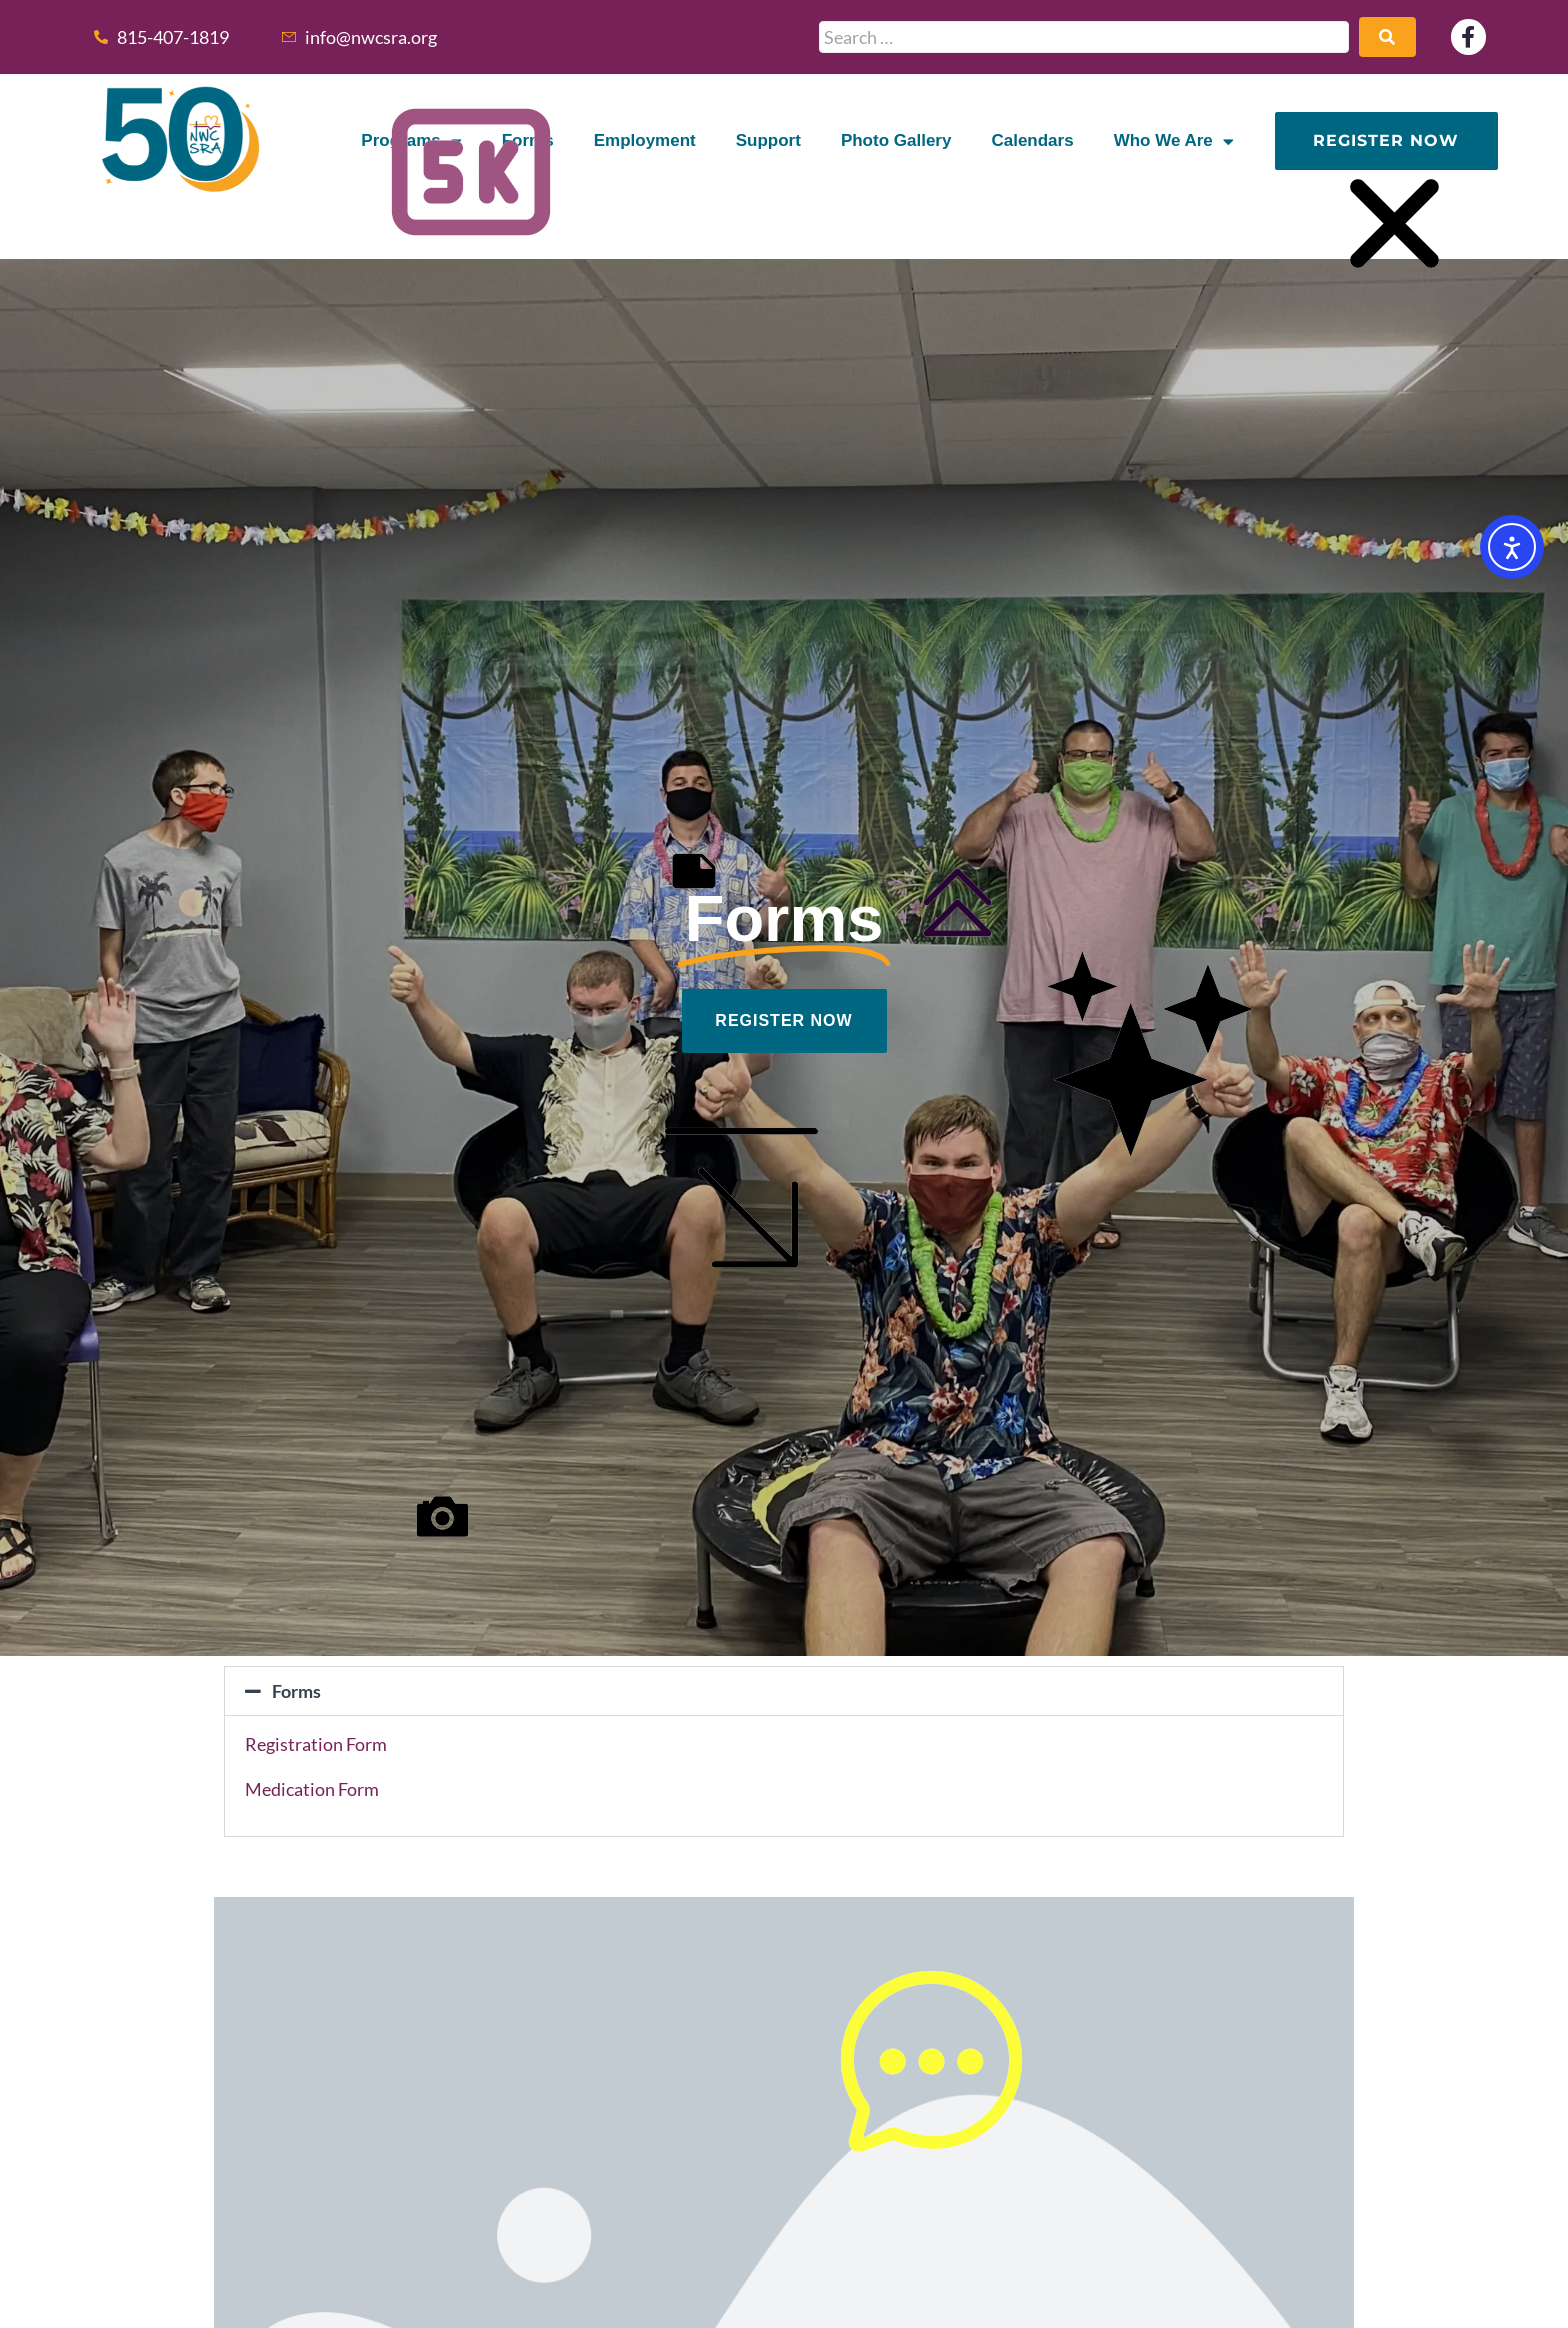 This screenshot has width=1568, height=2328. I want to click on take a photo, so click(442, 1516).